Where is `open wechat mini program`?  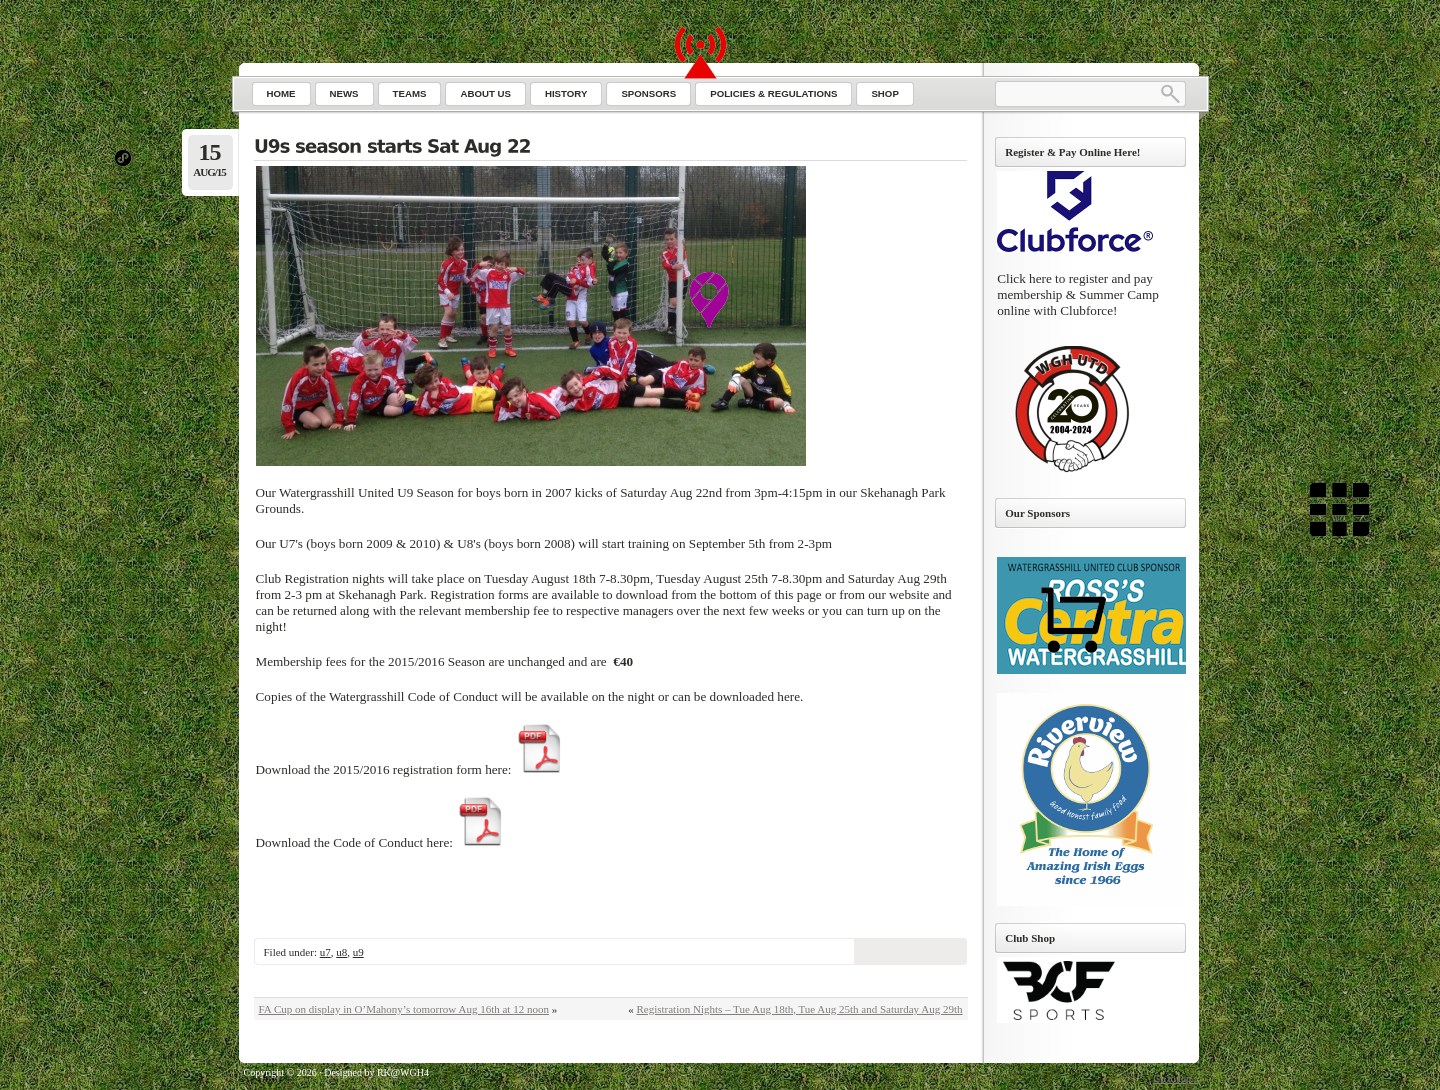 open wechat mini program is located at coordinates (123, 158).